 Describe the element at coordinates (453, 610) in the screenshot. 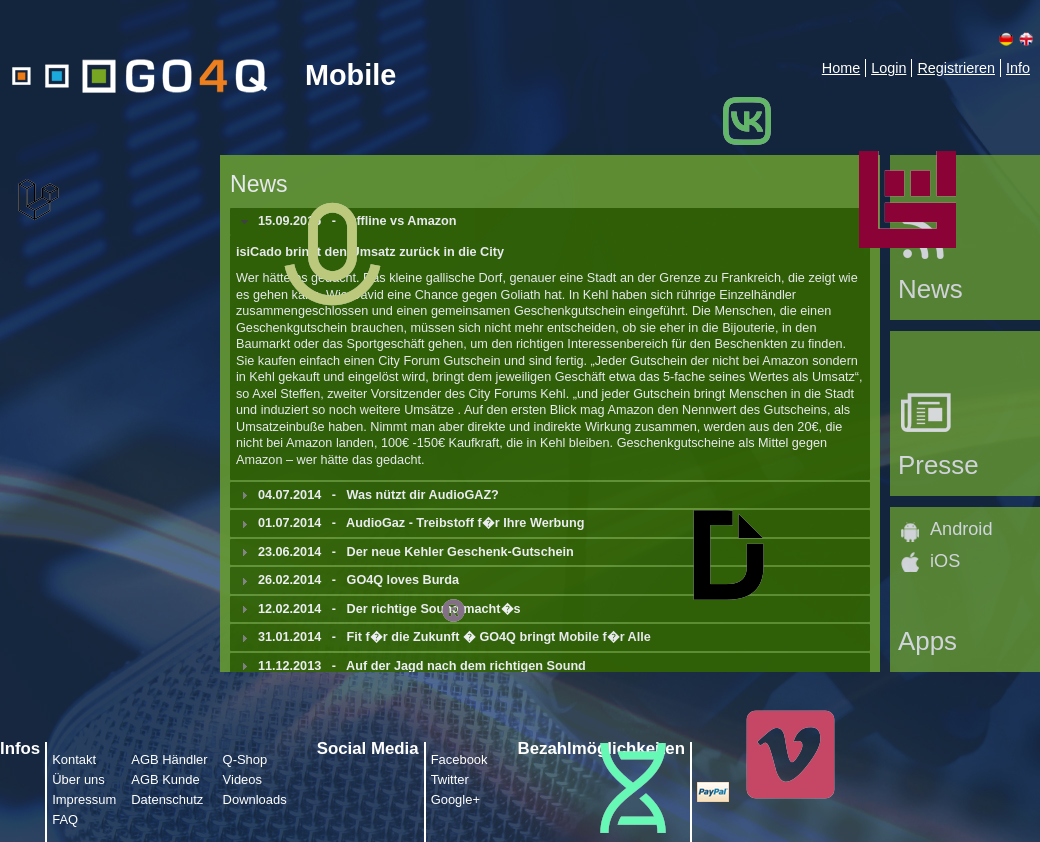

I see `indicates a registered trademark symbol` at that location.